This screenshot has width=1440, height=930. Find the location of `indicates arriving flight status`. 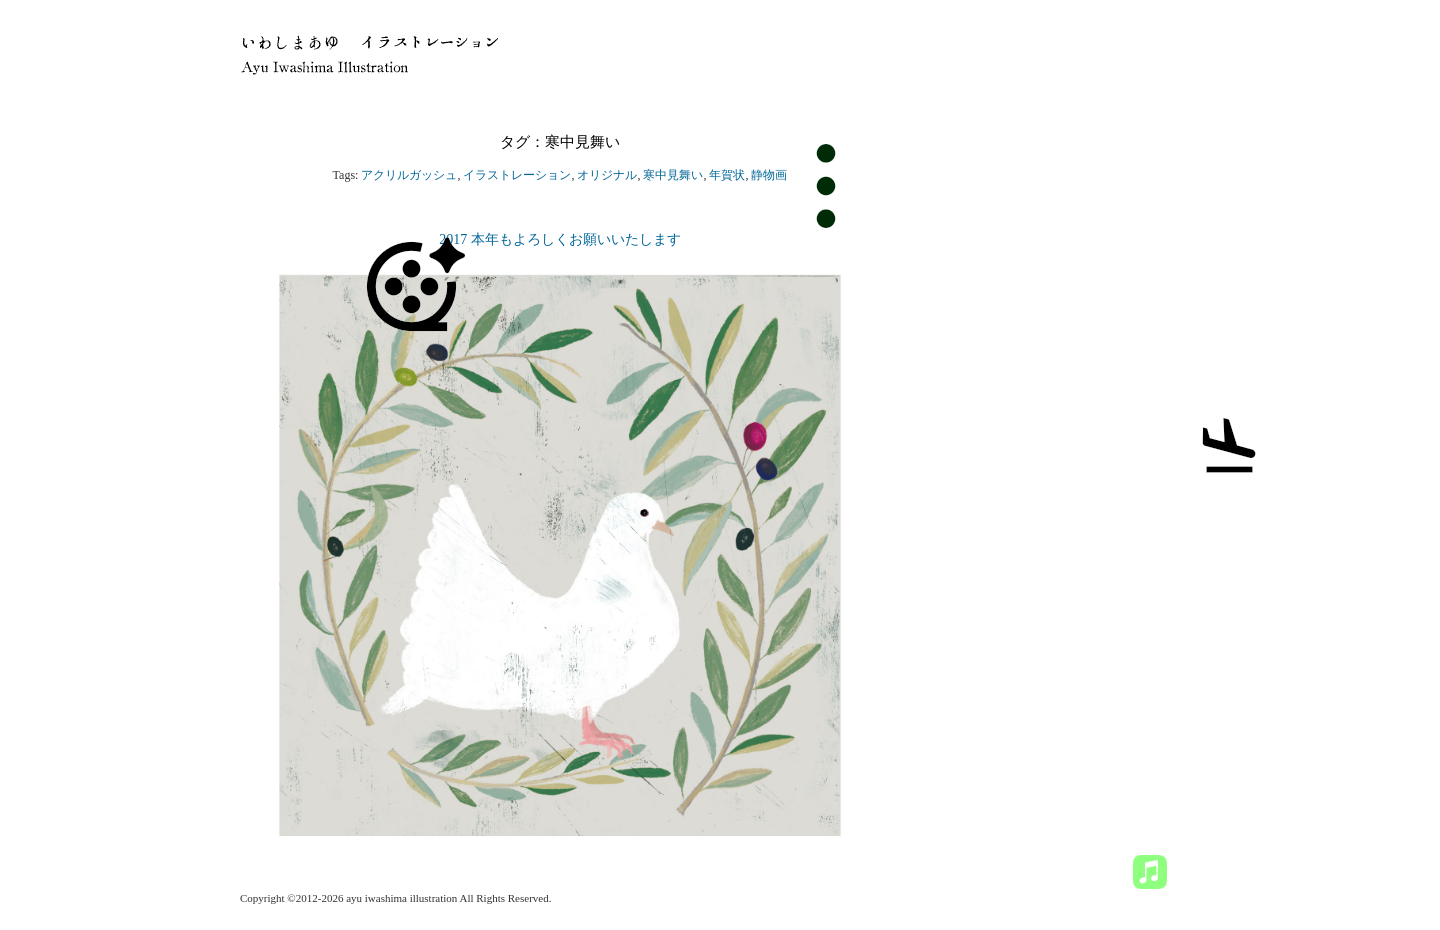

indicates arriving flight status is located at coordinates (1229, 446).